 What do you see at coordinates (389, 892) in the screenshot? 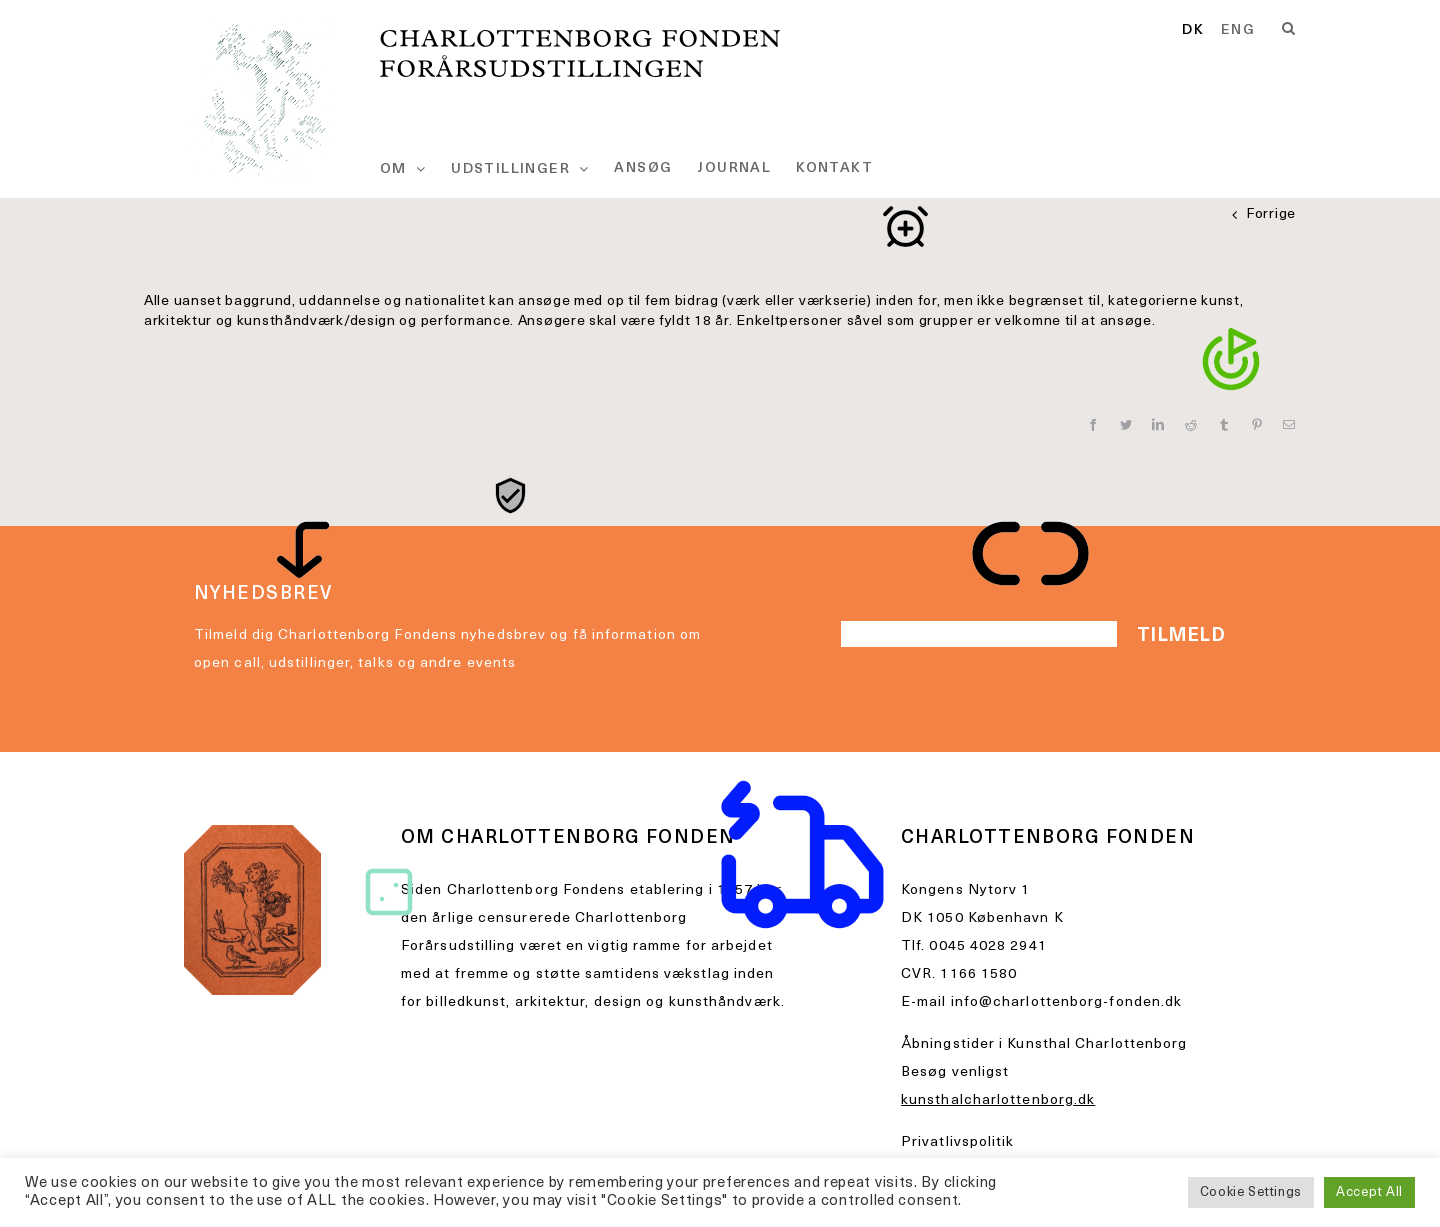
I see `roll for a random result` at bounding box center [389, 892].